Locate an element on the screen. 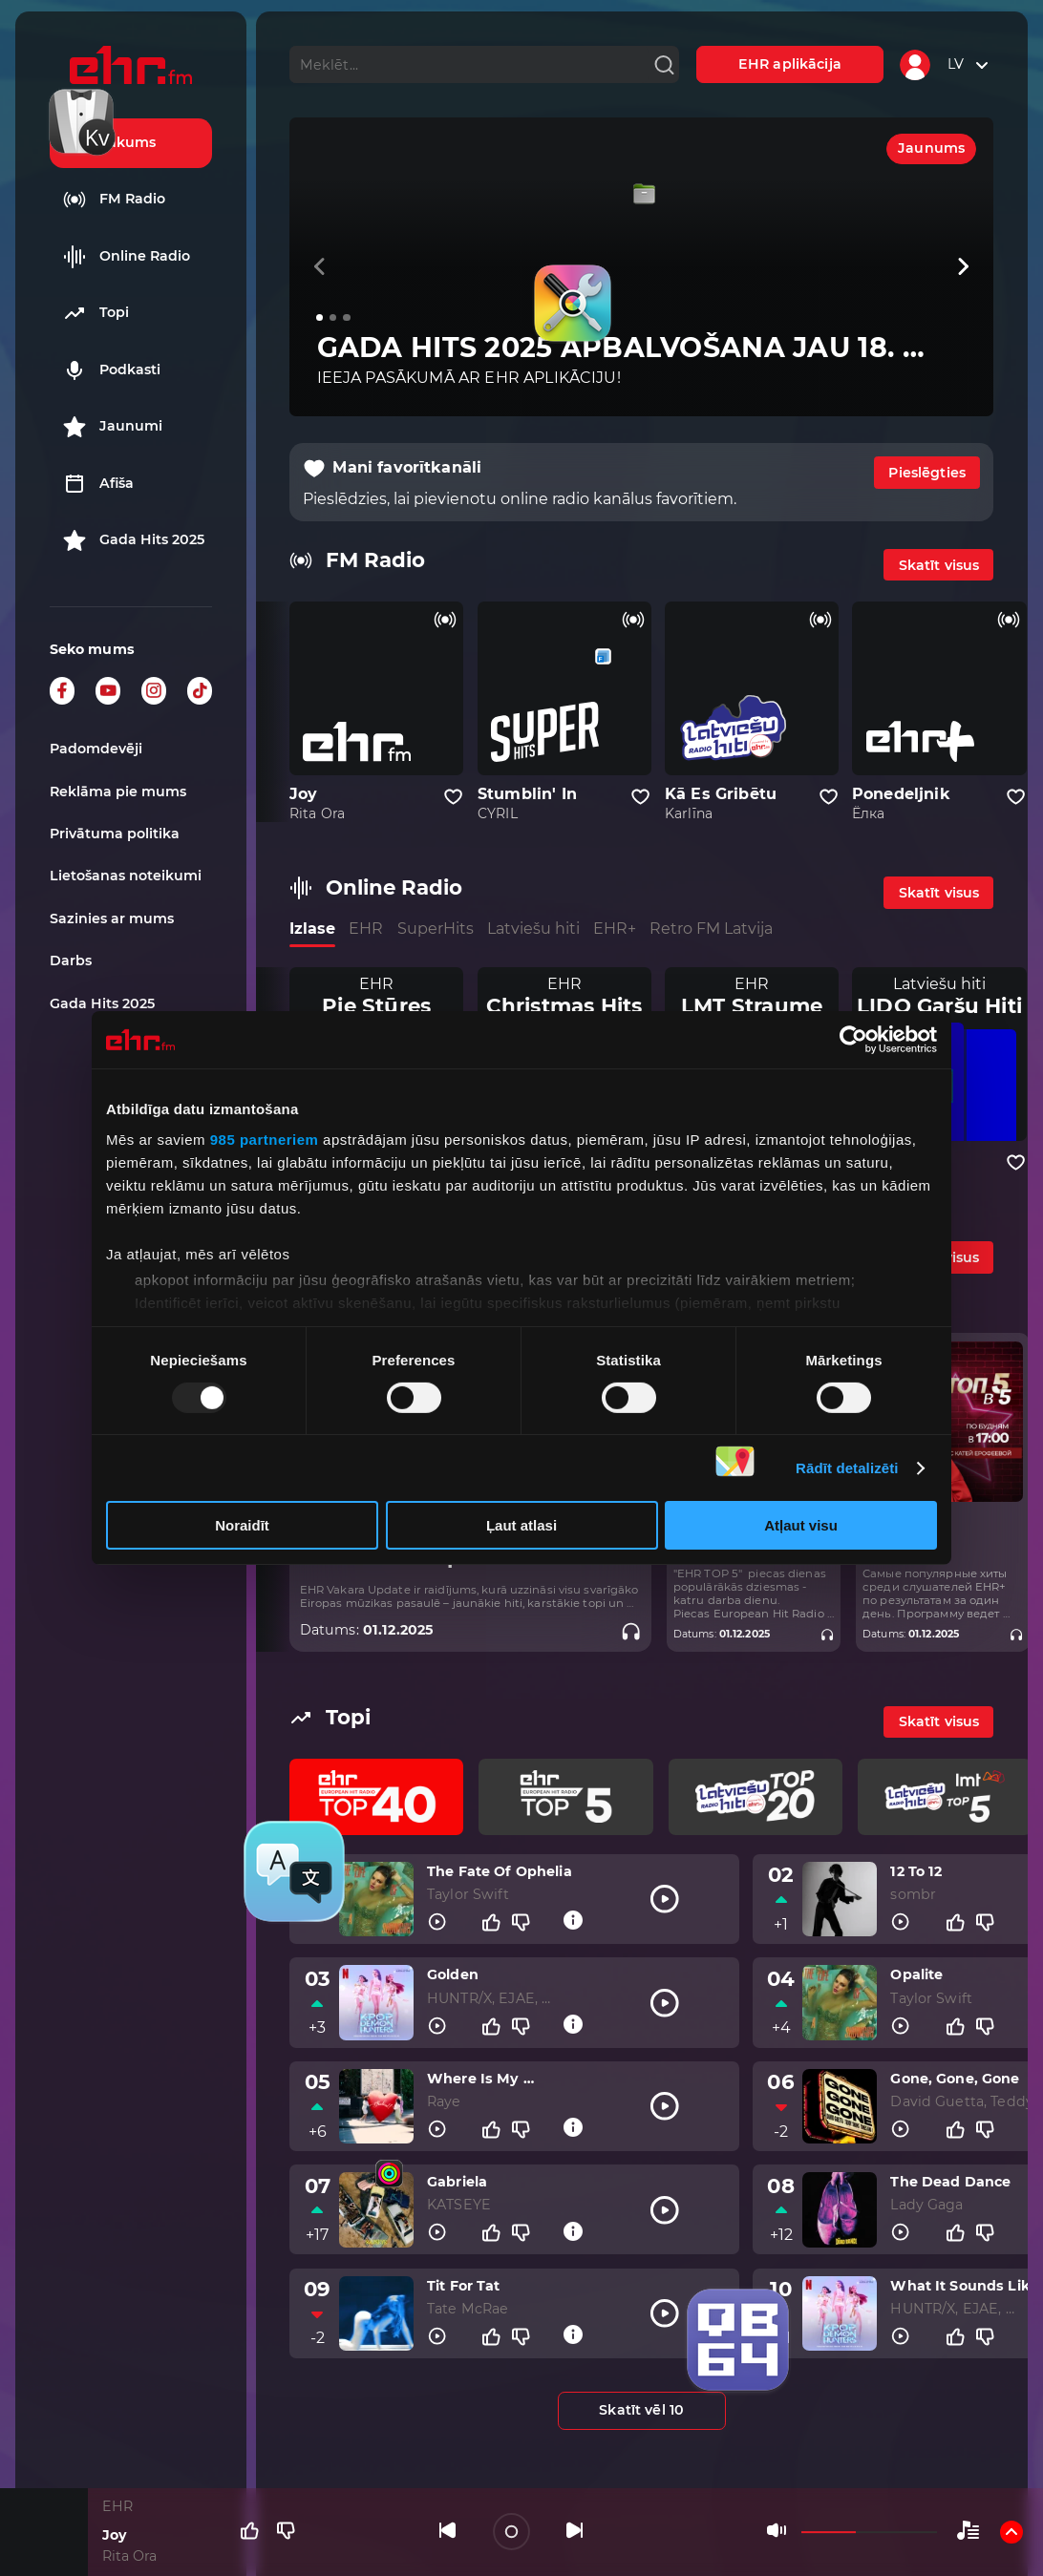 Image resolution: width=1043 pixels, height=2576 pixels. open kvantum theme manager is located at coordinates (81, 121).